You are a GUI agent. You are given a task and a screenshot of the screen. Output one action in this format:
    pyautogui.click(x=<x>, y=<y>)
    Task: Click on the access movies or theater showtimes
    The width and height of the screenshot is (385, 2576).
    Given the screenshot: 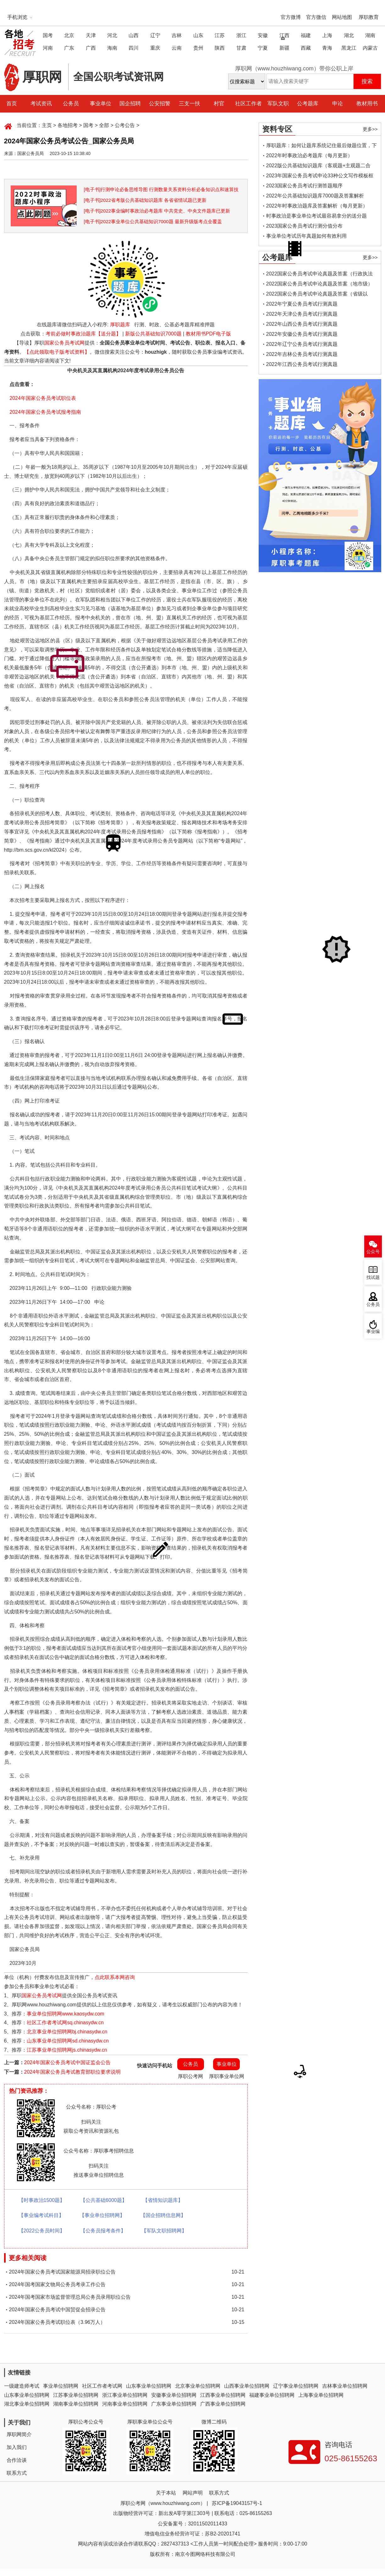 What is the action you would take?
    pyautogui.click(x=295, y=249)
    